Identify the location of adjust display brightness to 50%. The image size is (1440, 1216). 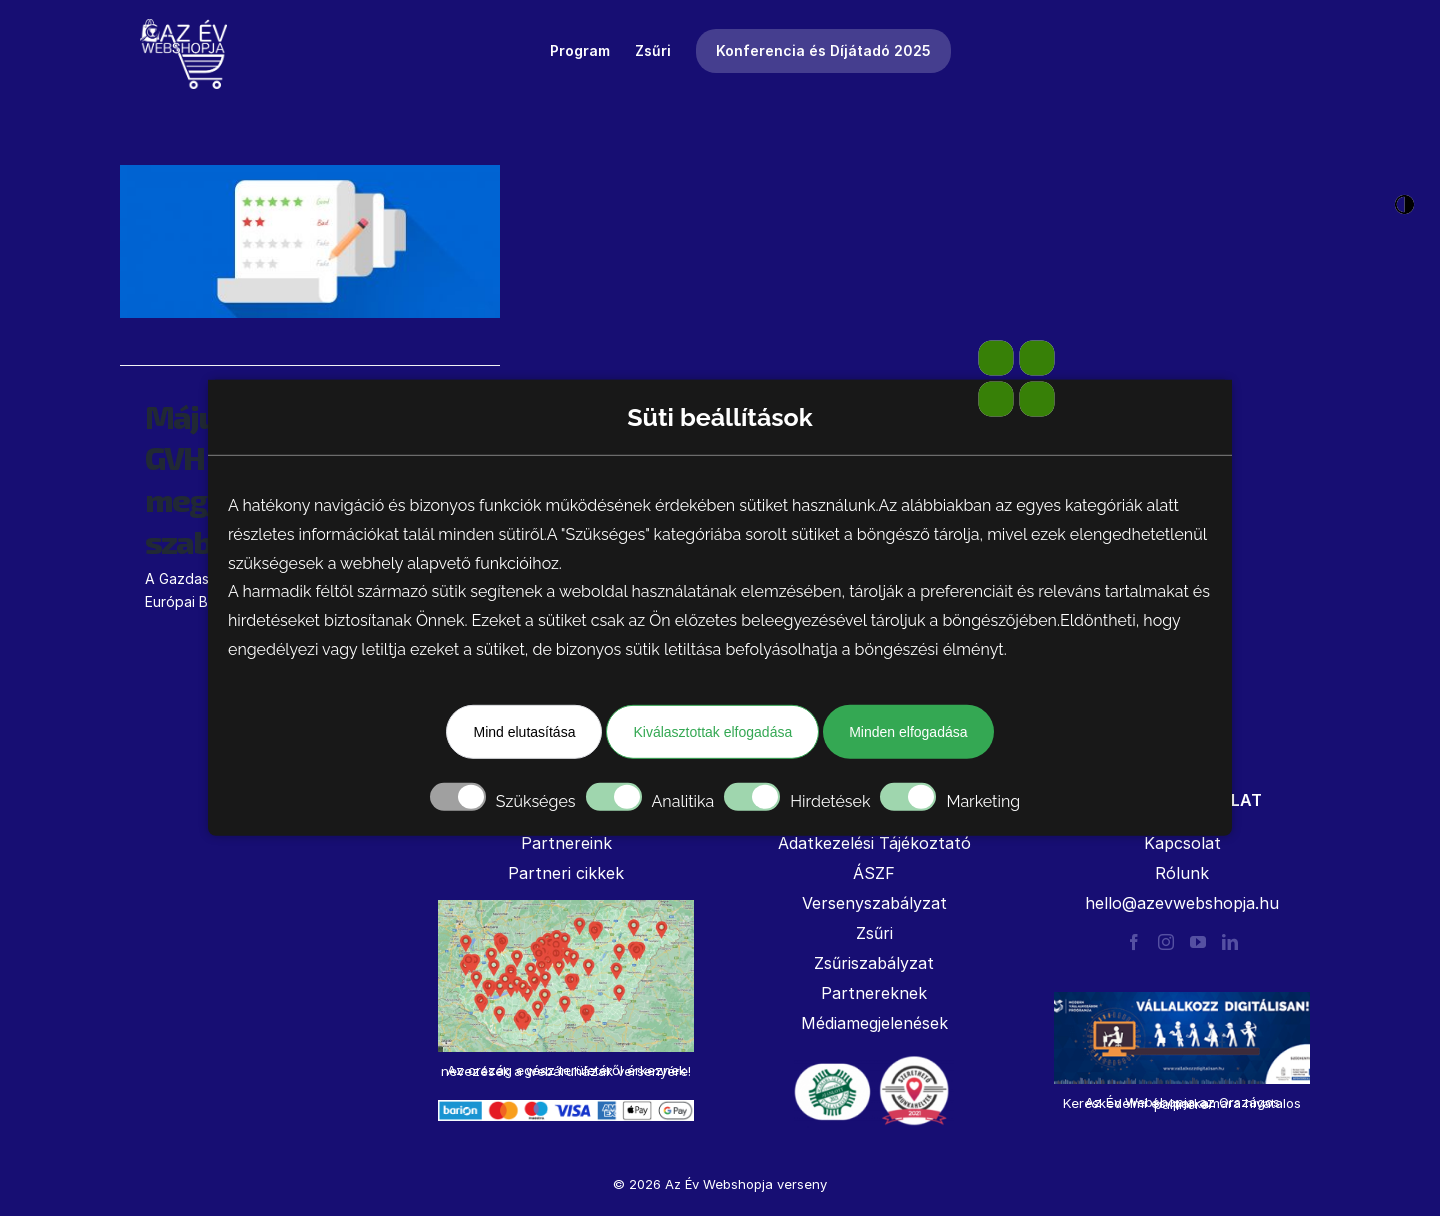
(1404, 204).